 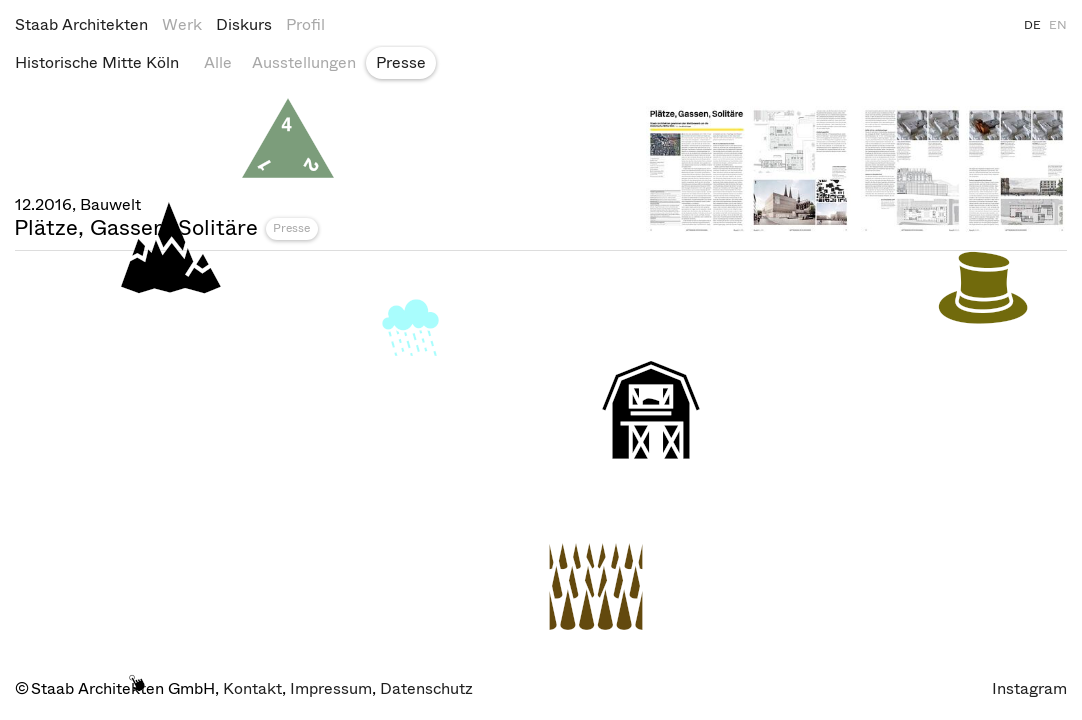 What do you see at coordinates (983, 289) in the screenshot?
I see `select a magician or performer character class` at bounding box center [983, 289].